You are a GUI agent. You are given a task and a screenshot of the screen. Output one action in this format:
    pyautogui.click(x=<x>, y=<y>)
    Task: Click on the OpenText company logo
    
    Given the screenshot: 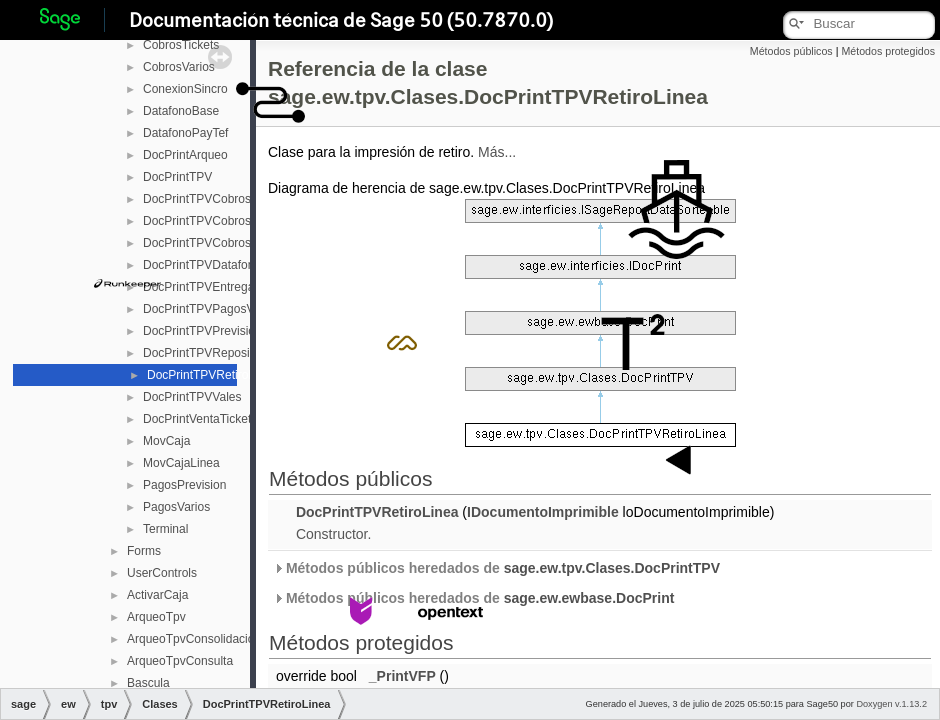 What is the action you would take?
    pyautogui.click(x=450, y=613)
    